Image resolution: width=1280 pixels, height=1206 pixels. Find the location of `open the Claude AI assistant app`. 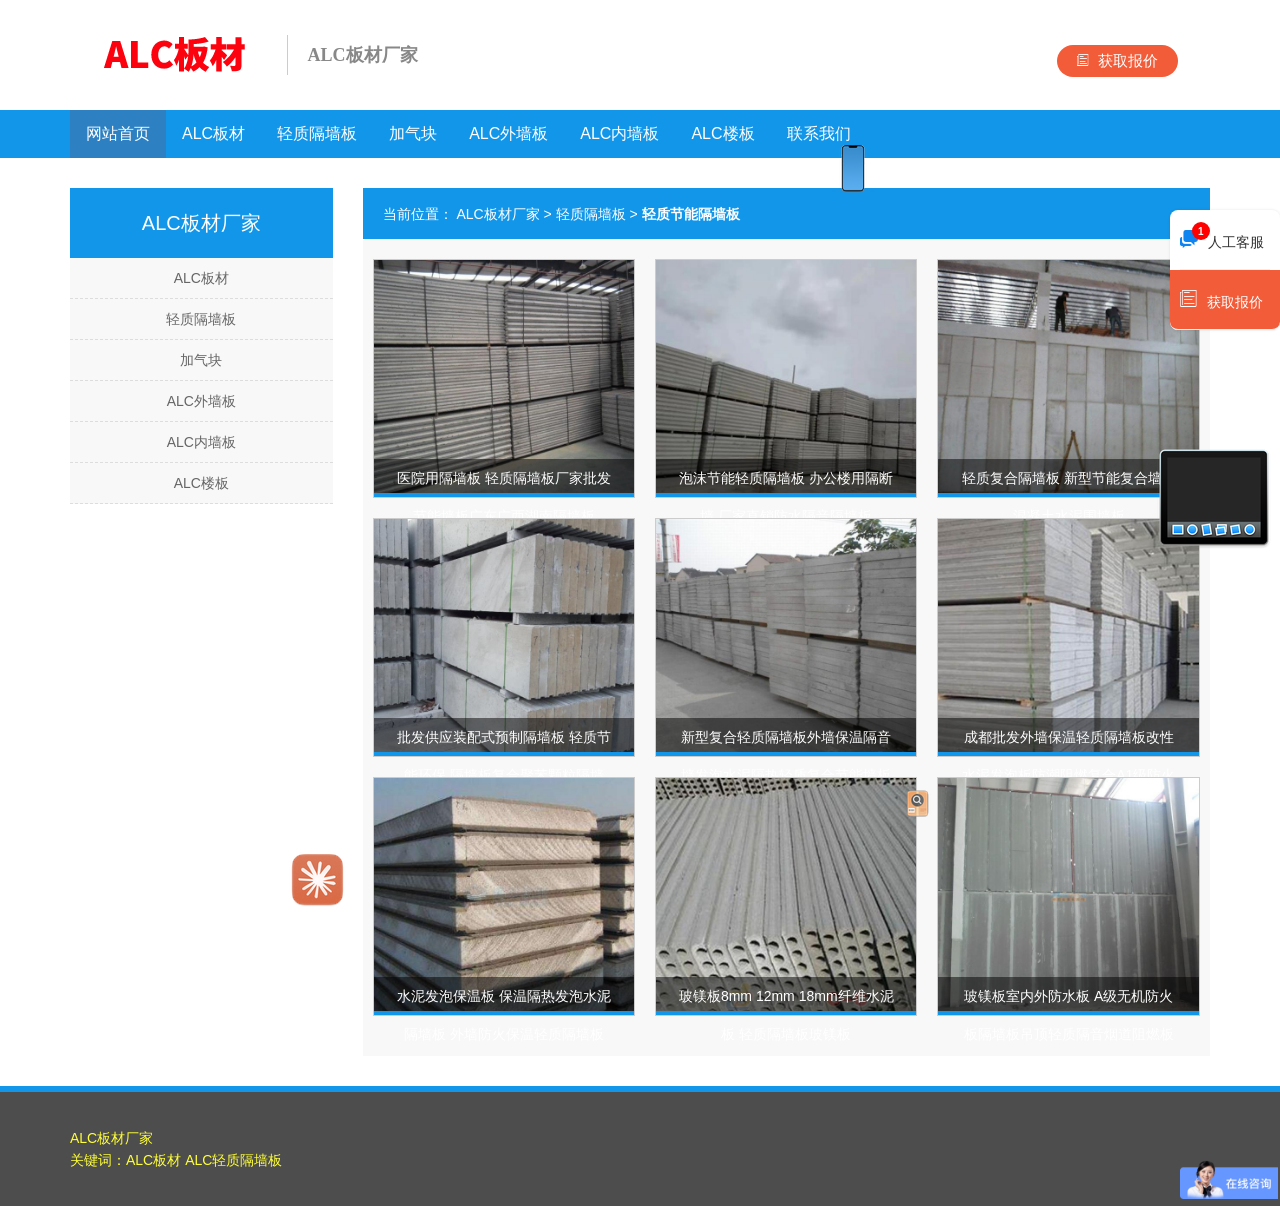

open the Claude AI assistant app is located at coordinates (317, 879).